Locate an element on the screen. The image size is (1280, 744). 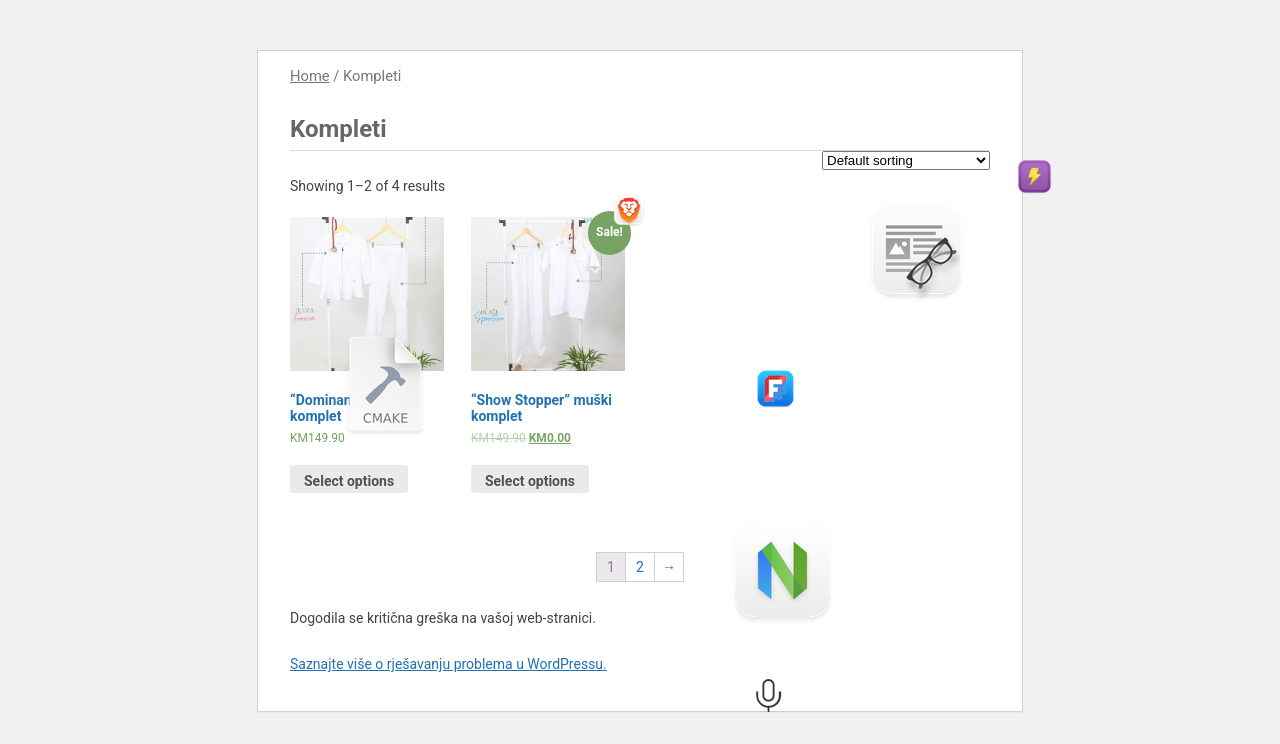
a cmake configuration file is located at coordinates (385, 385).